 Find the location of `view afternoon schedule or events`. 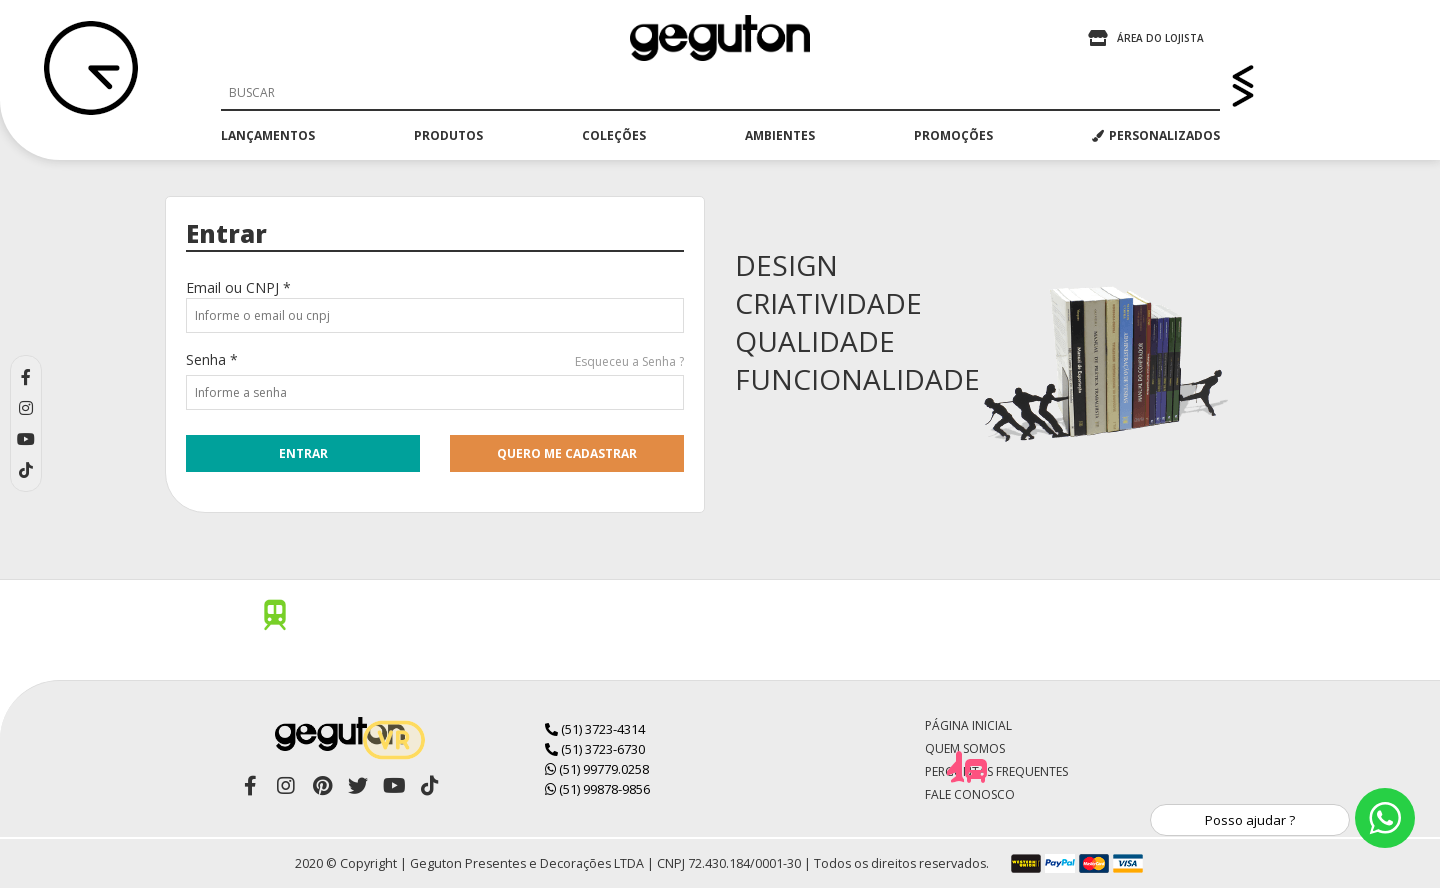

view afternoon schedule or events is located at coordinates (91, 68).